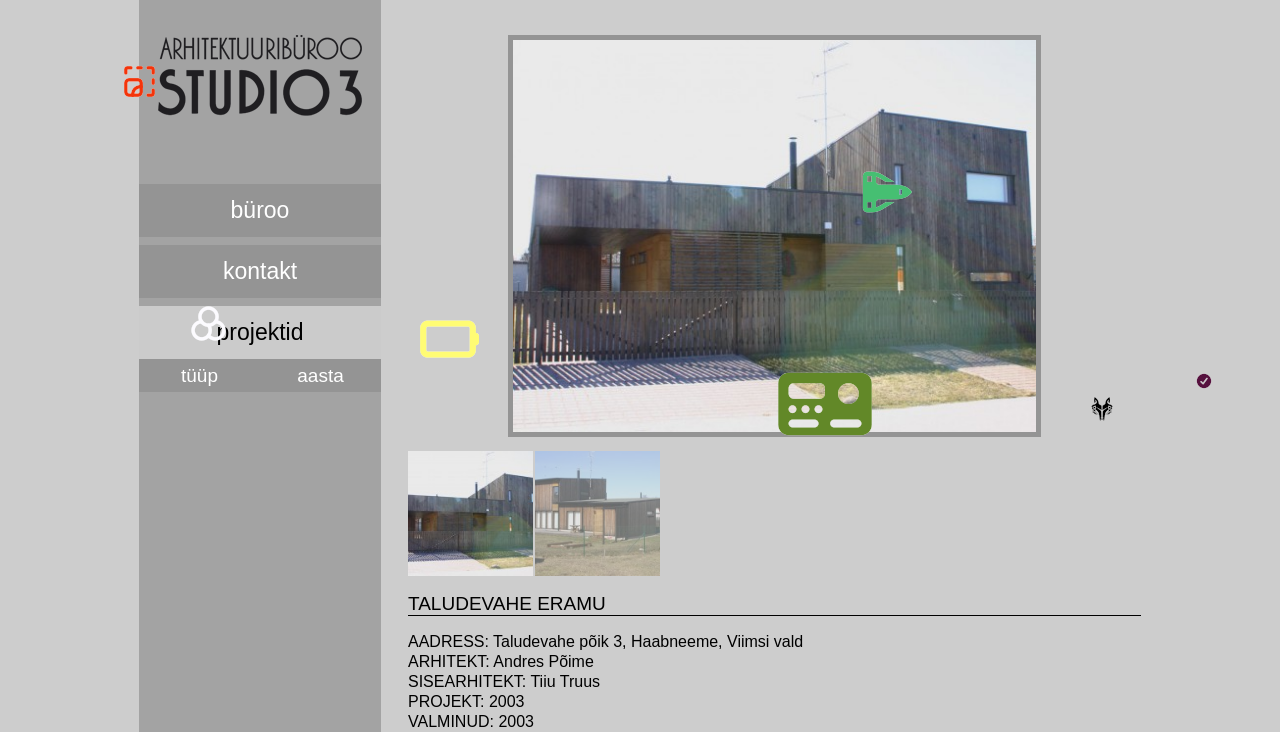  What do you see at coordinates (889, 192) in the screenshot?
I see `access space or aerospace-related content` at bounding box center [889, 192].